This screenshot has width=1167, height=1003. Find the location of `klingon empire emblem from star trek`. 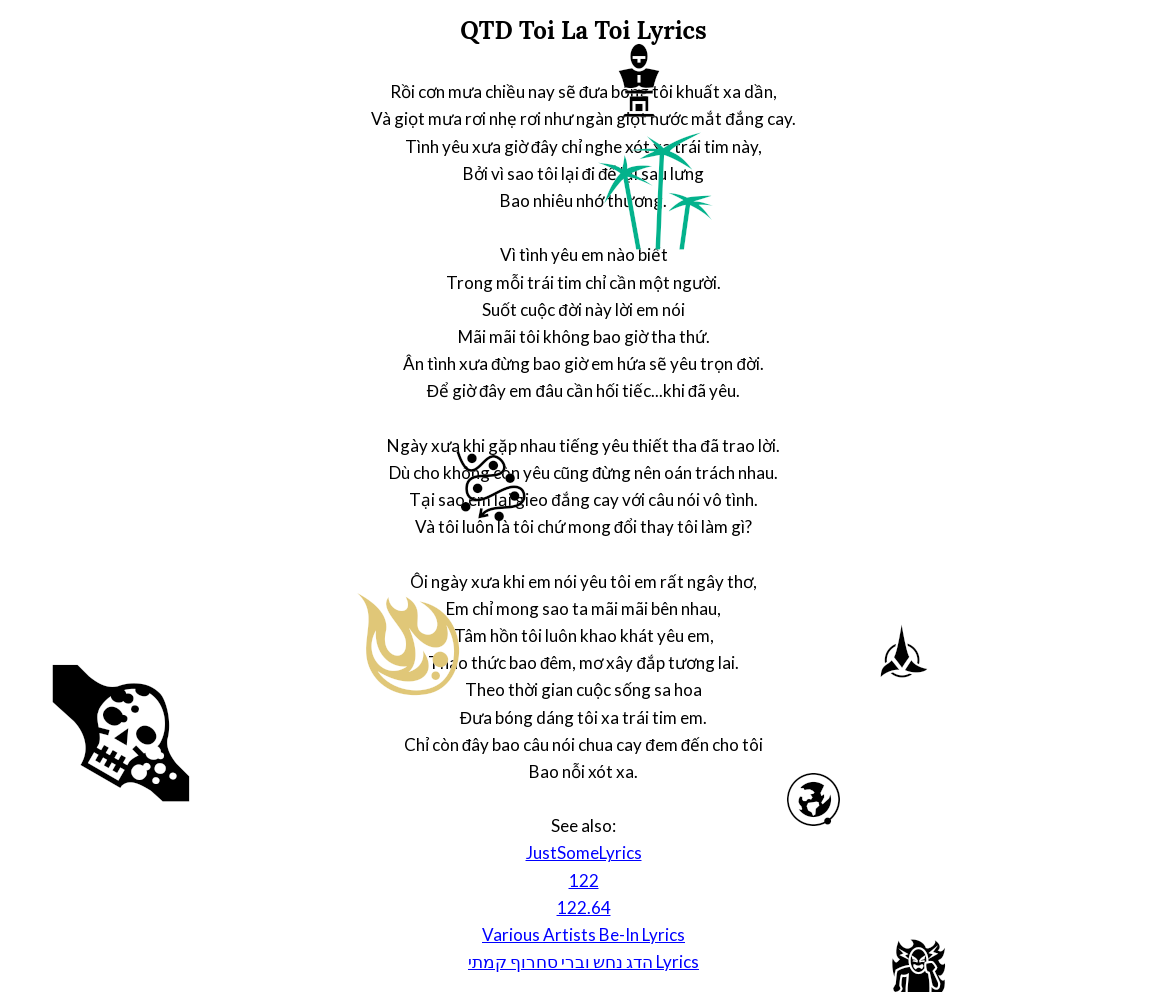

klingon empire emblem from star trek is located at coordinates (904, 651).